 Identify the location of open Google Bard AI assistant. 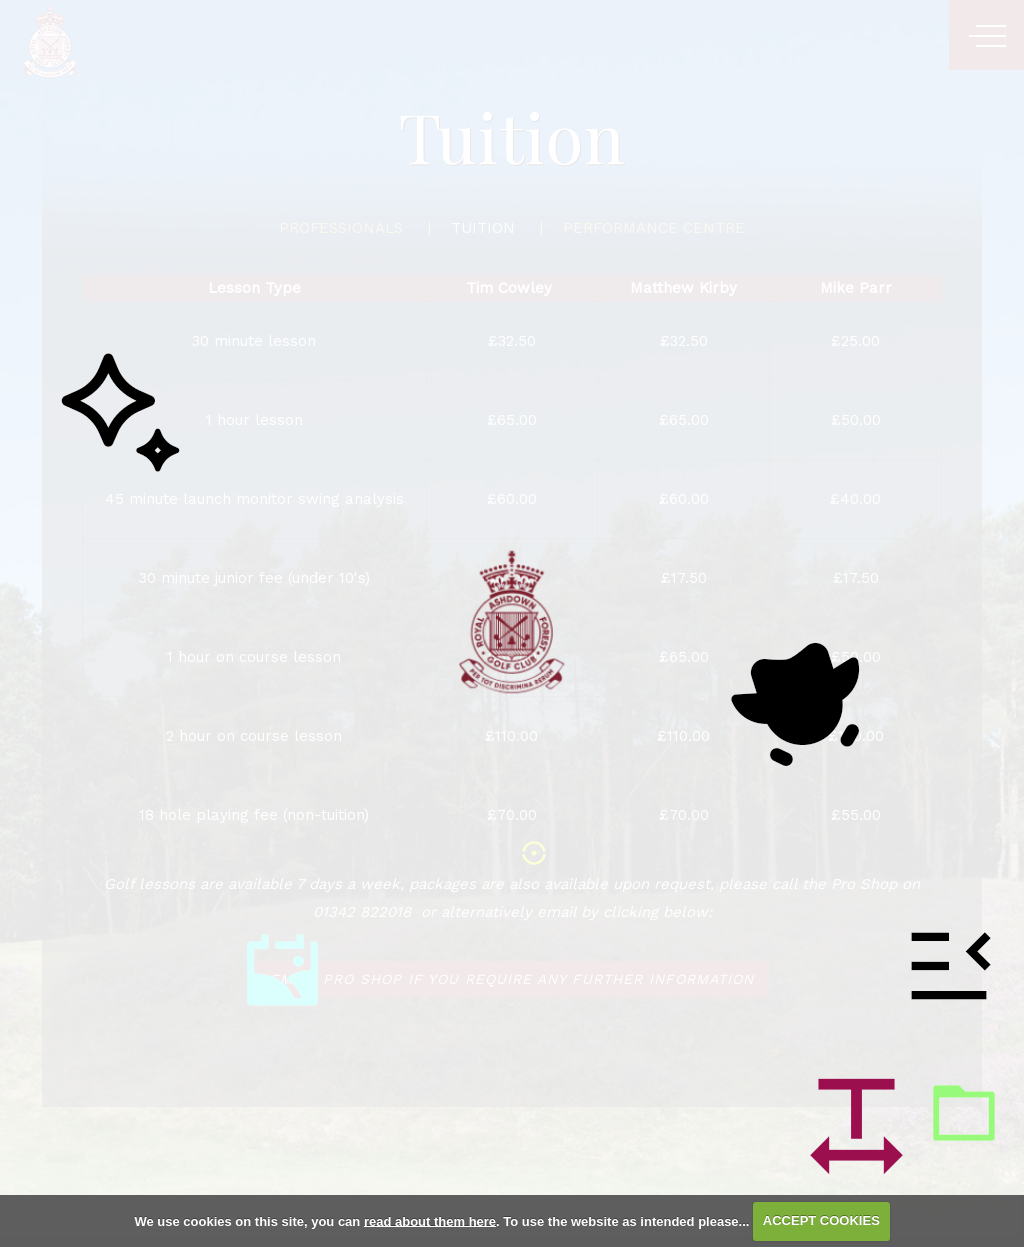
(120, 412).